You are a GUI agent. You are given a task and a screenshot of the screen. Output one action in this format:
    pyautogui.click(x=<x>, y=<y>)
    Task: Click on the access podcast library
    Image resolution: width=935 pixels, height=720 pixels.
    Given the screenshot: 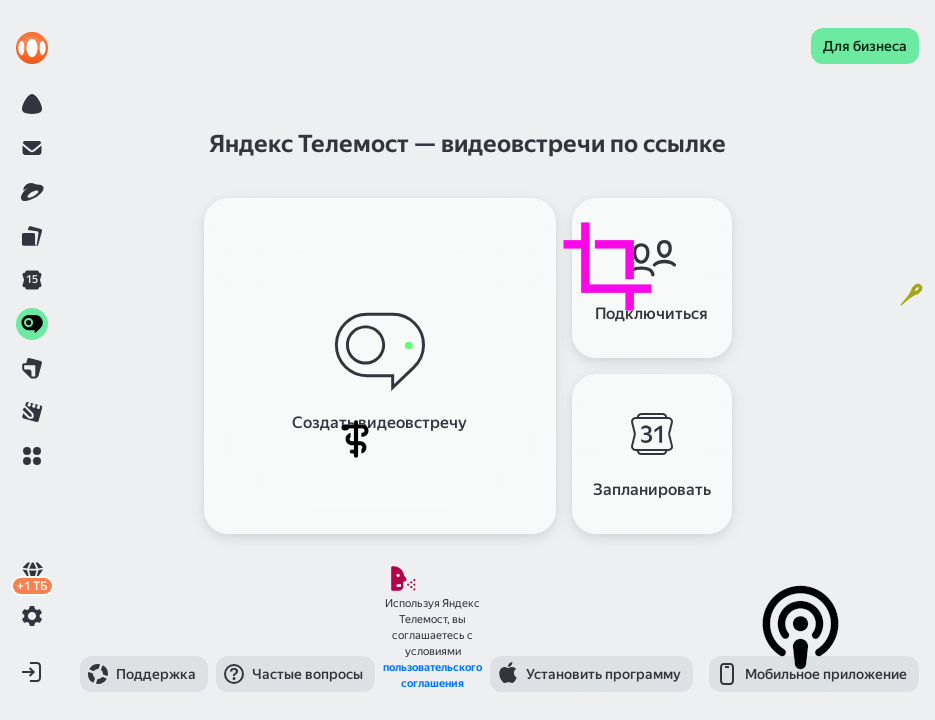 What is the action you would take?
    pyautogui.click(x=800, y=627)
    